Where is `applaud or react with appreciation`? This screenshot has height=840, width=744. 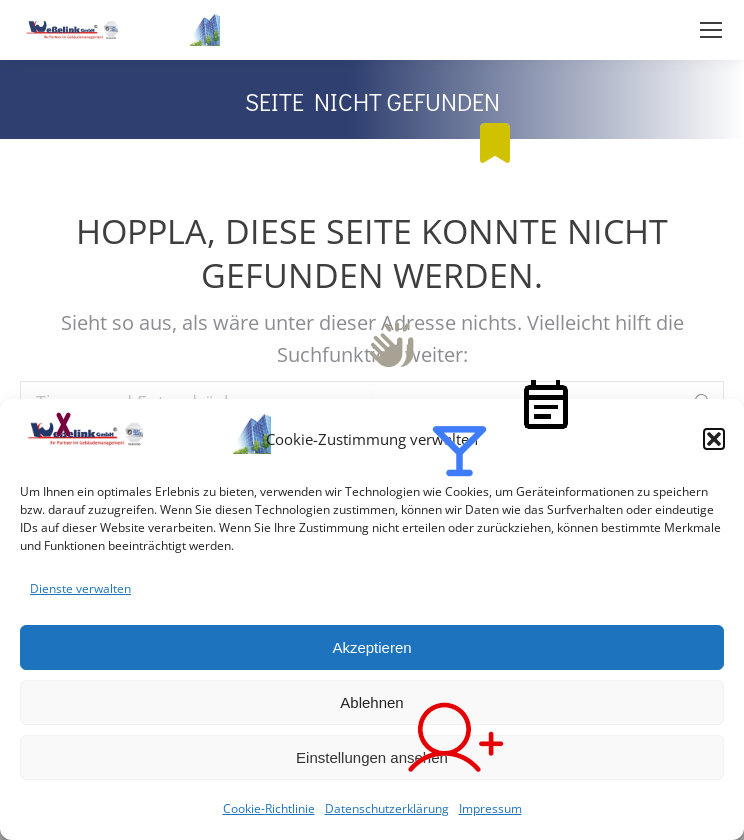
applaud or react with appreciation is located at coordinates (391, 345).